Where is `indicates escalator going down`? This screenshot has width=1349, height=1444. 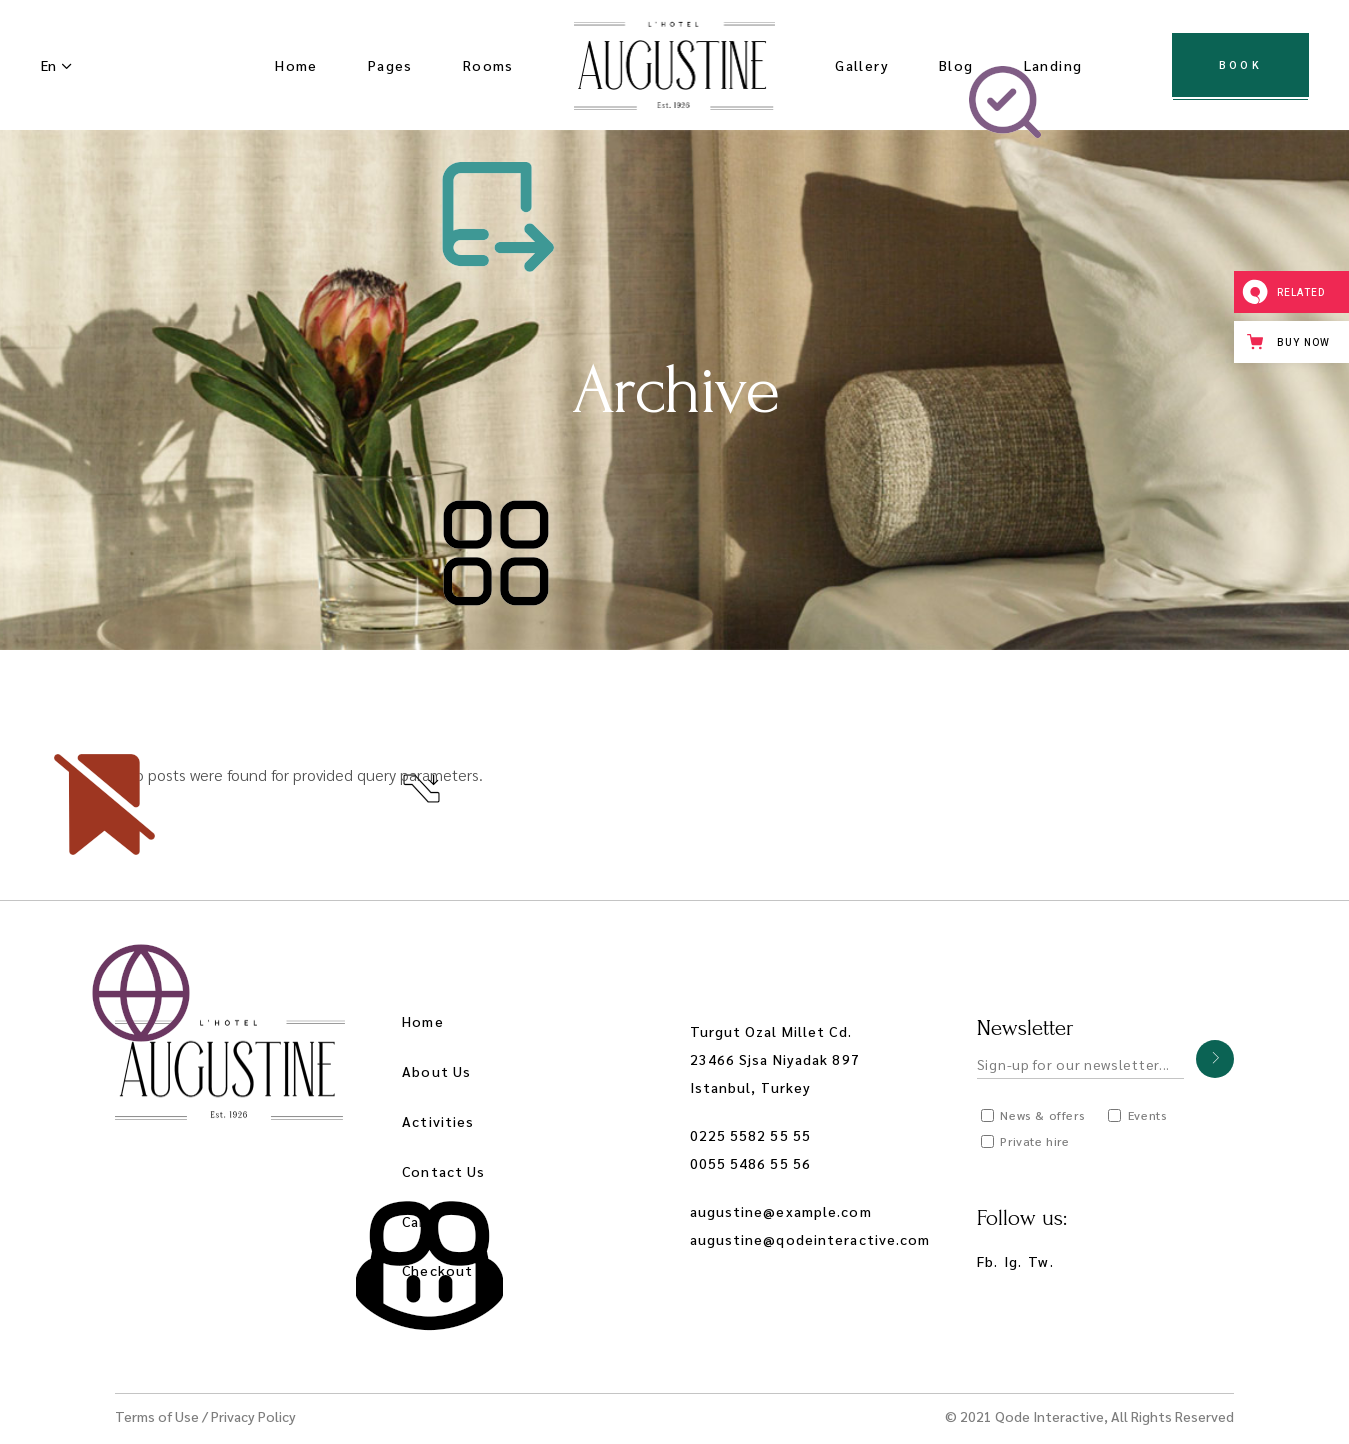 indicates escalator going down is located at coordinates (421, 788).